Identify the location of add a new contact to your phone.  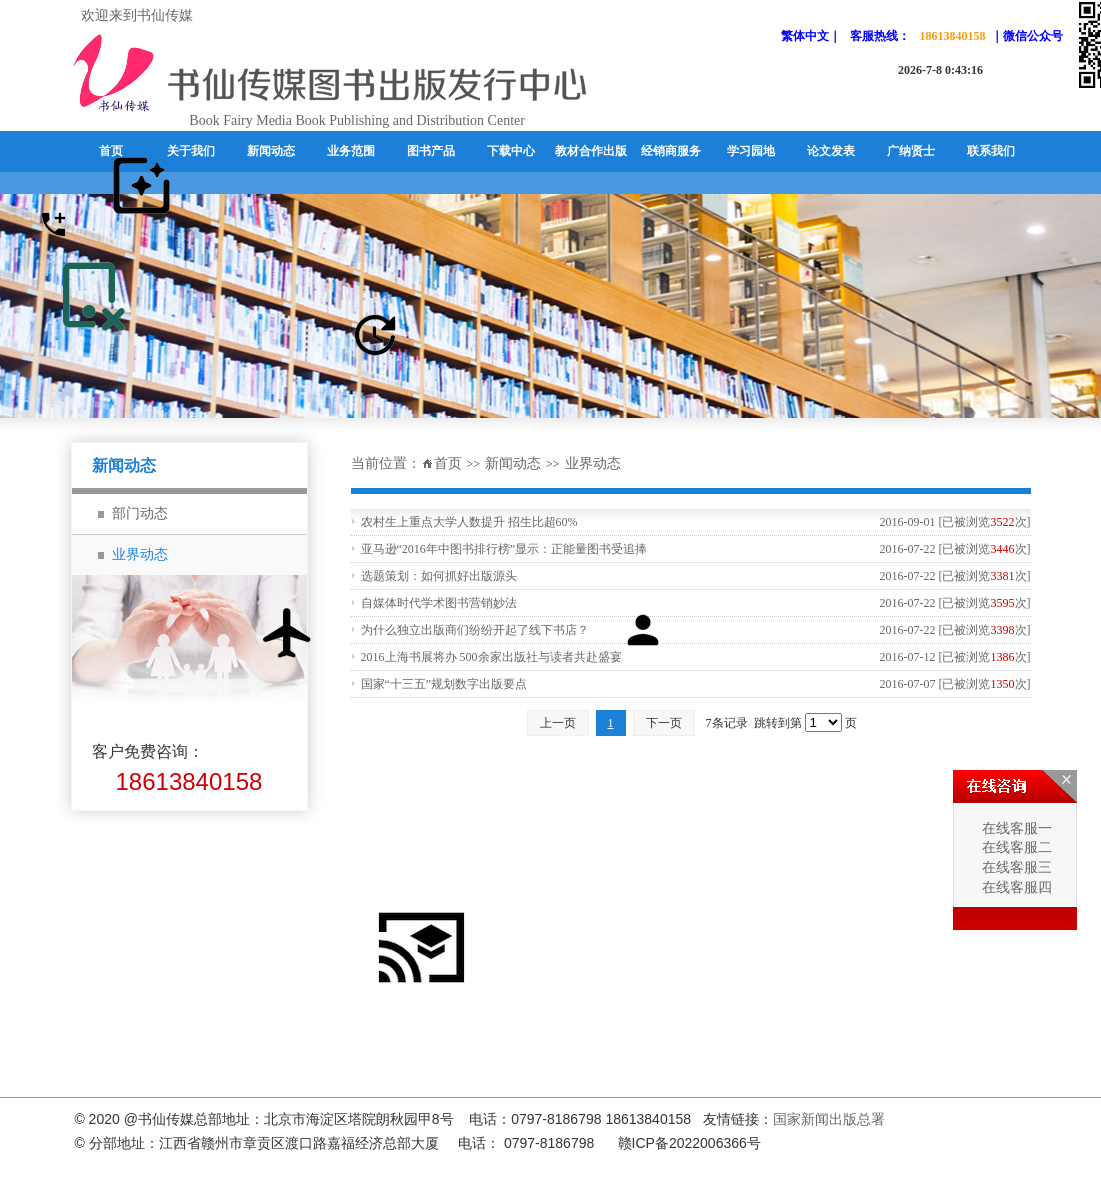
(53, 224).